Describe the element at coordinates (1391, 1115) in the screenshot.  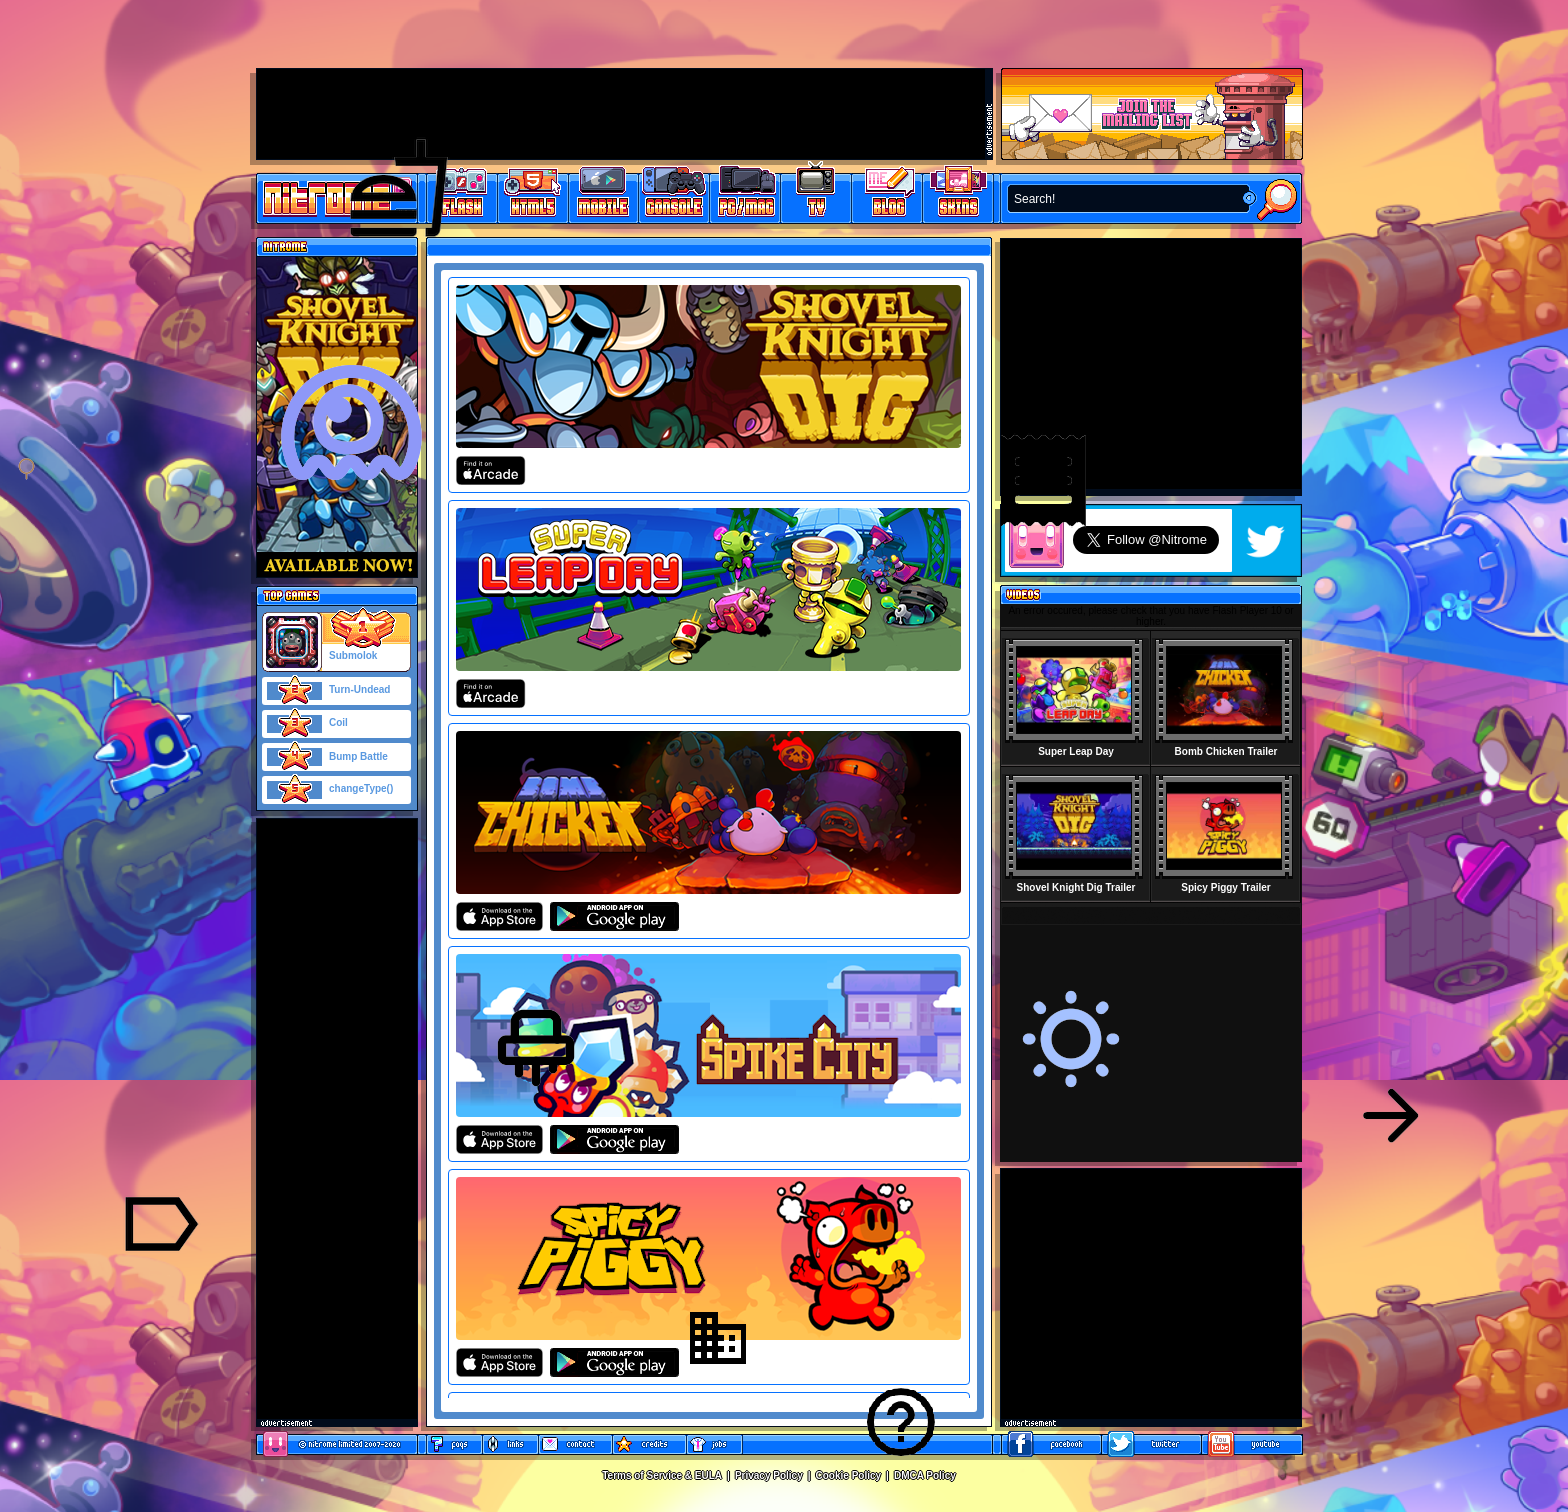
I see `navigate to the next page or step` at that location.